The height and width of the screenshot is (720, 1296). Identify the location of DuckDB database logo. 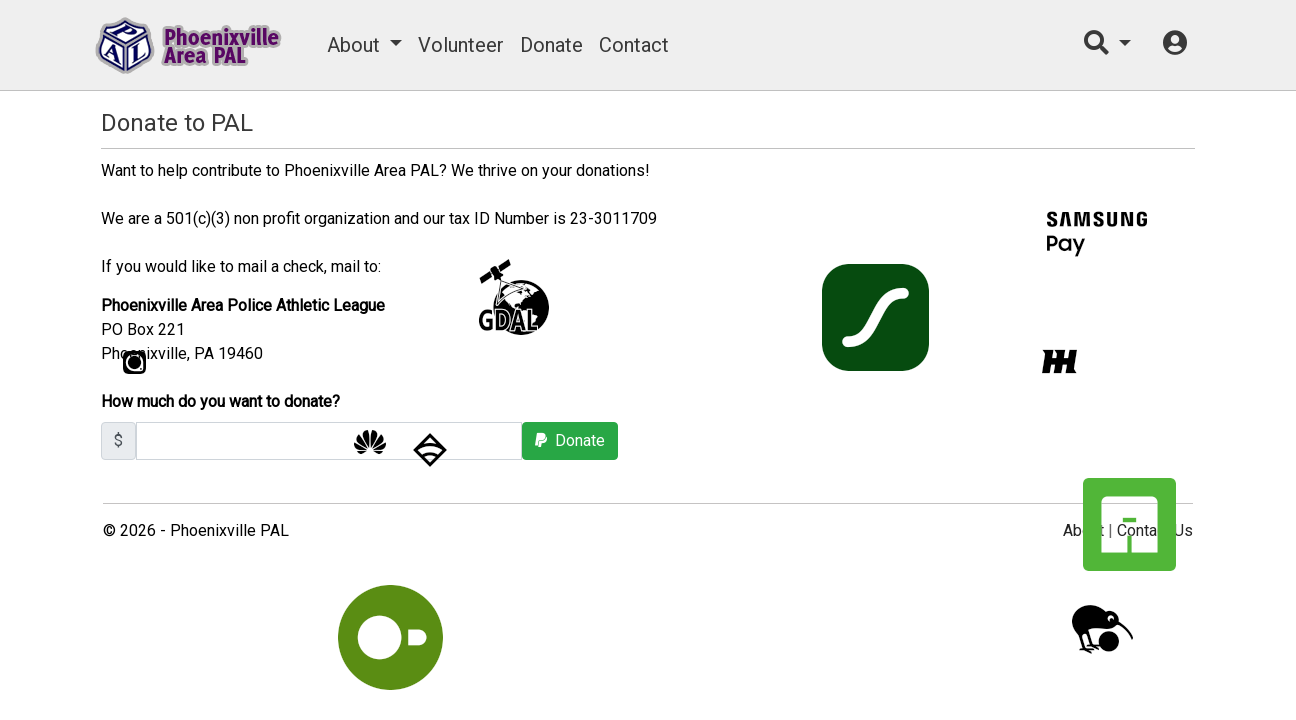
(390, 637).